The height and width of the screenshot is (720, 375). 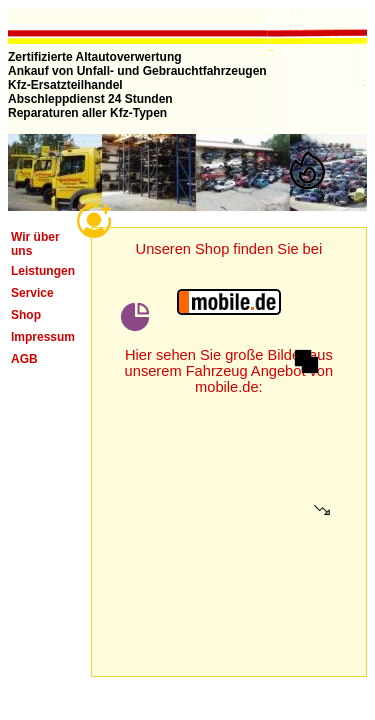 What do you see at coordinates (306, 361) in the screenshot?
I see `merge or unite selected layers` at bounding box center [306, 361].